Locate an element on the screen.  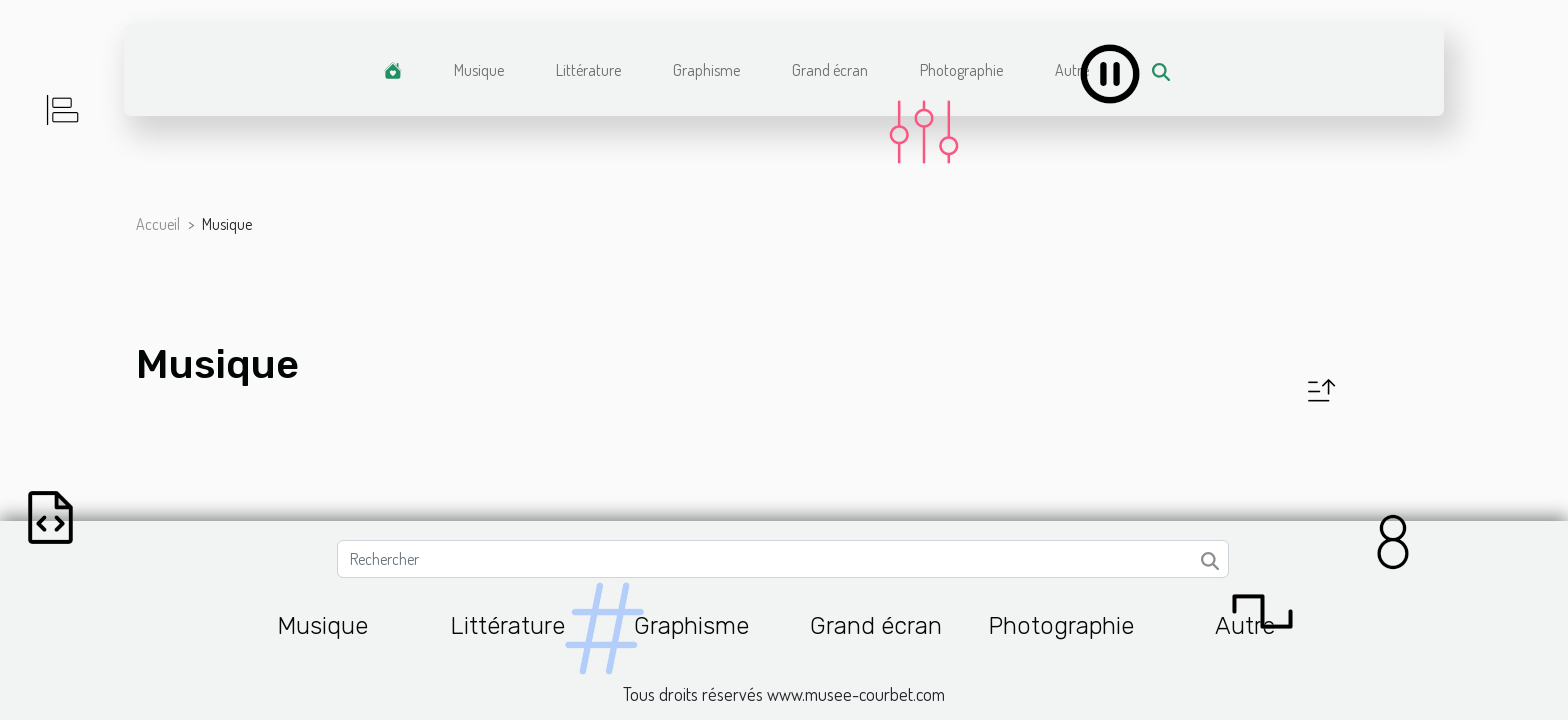
add or search hashtags is located at coordinates (604, 628).